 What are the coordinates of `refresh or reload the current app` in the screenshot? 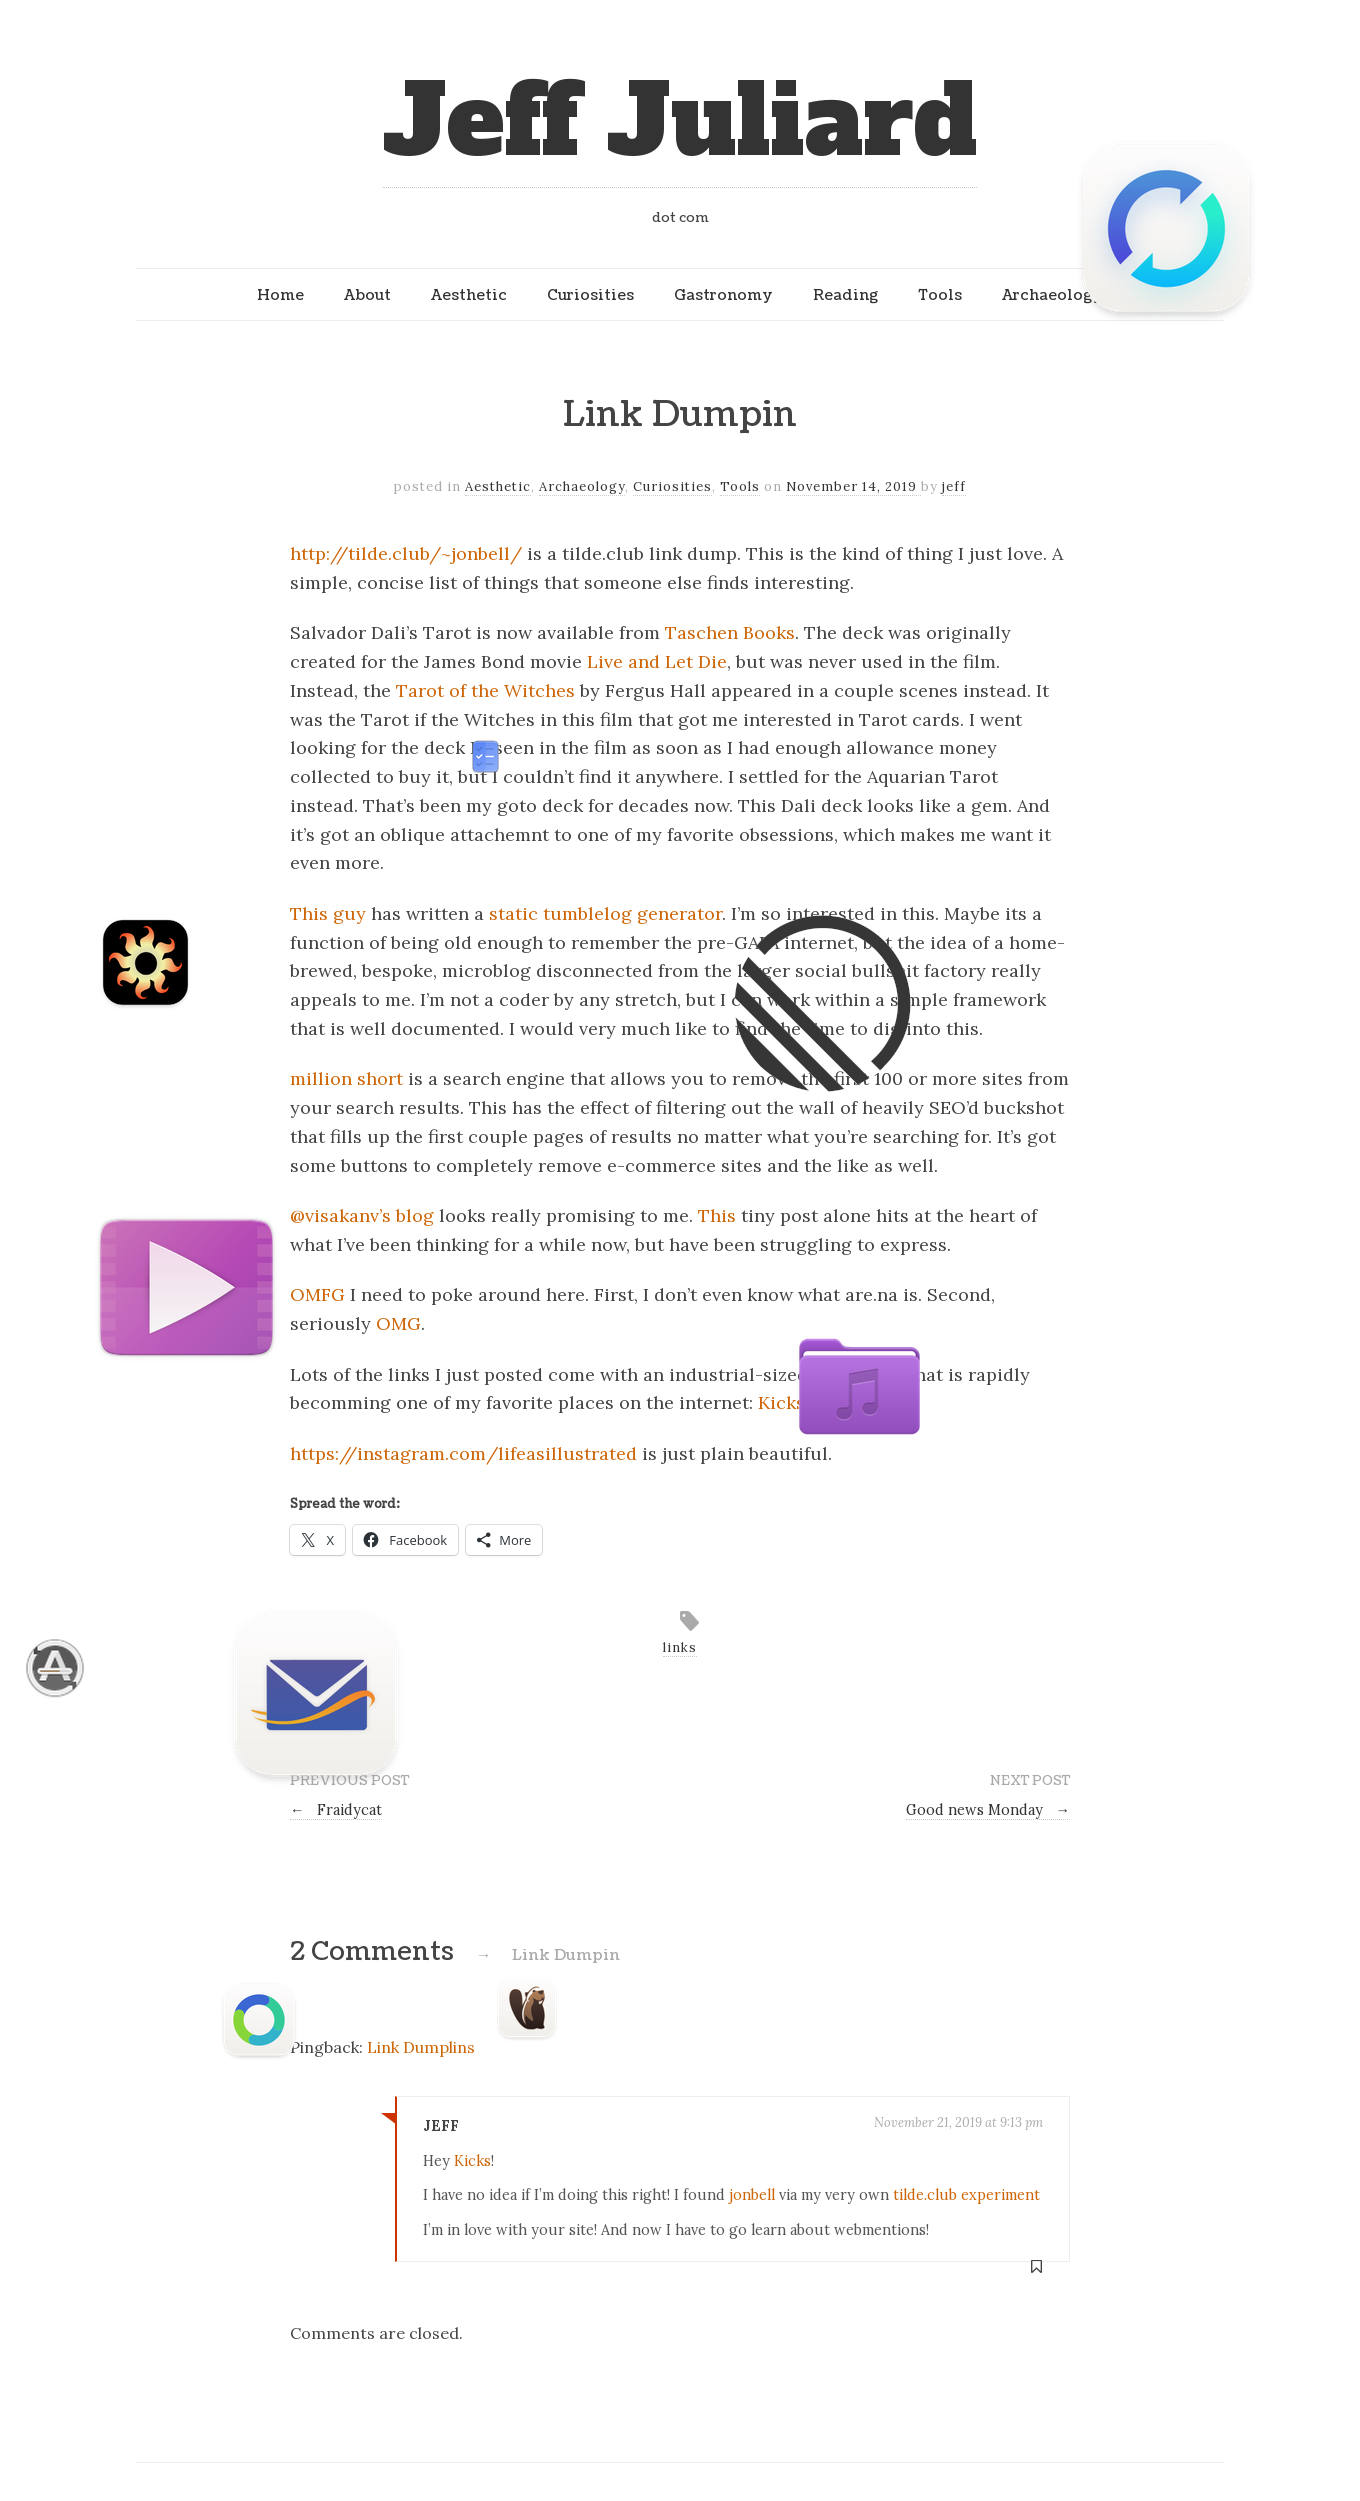 It's located at (1166, 228).